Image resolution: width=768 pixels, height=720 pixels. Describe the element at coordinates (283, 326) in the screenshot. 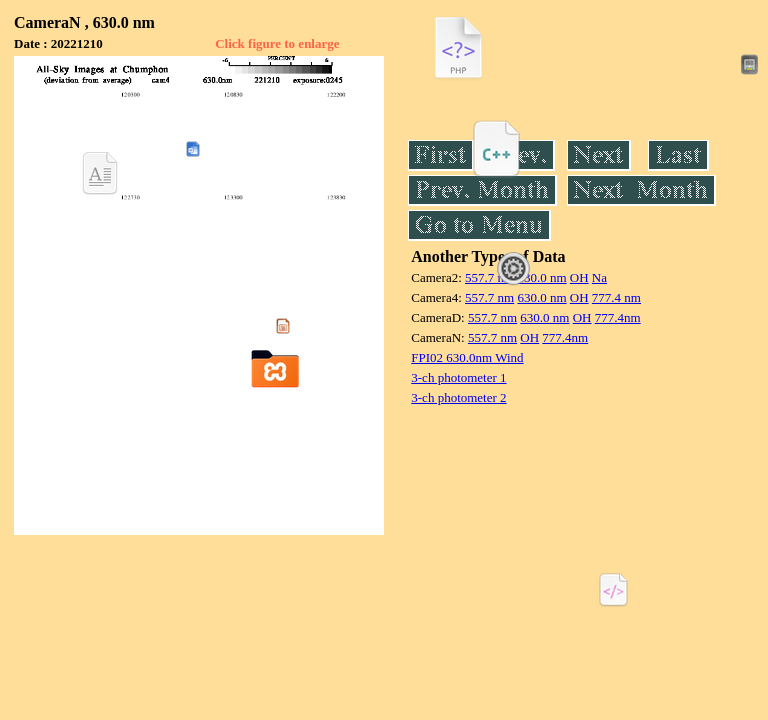

I see `libreoffice impress presentation file` at that location.